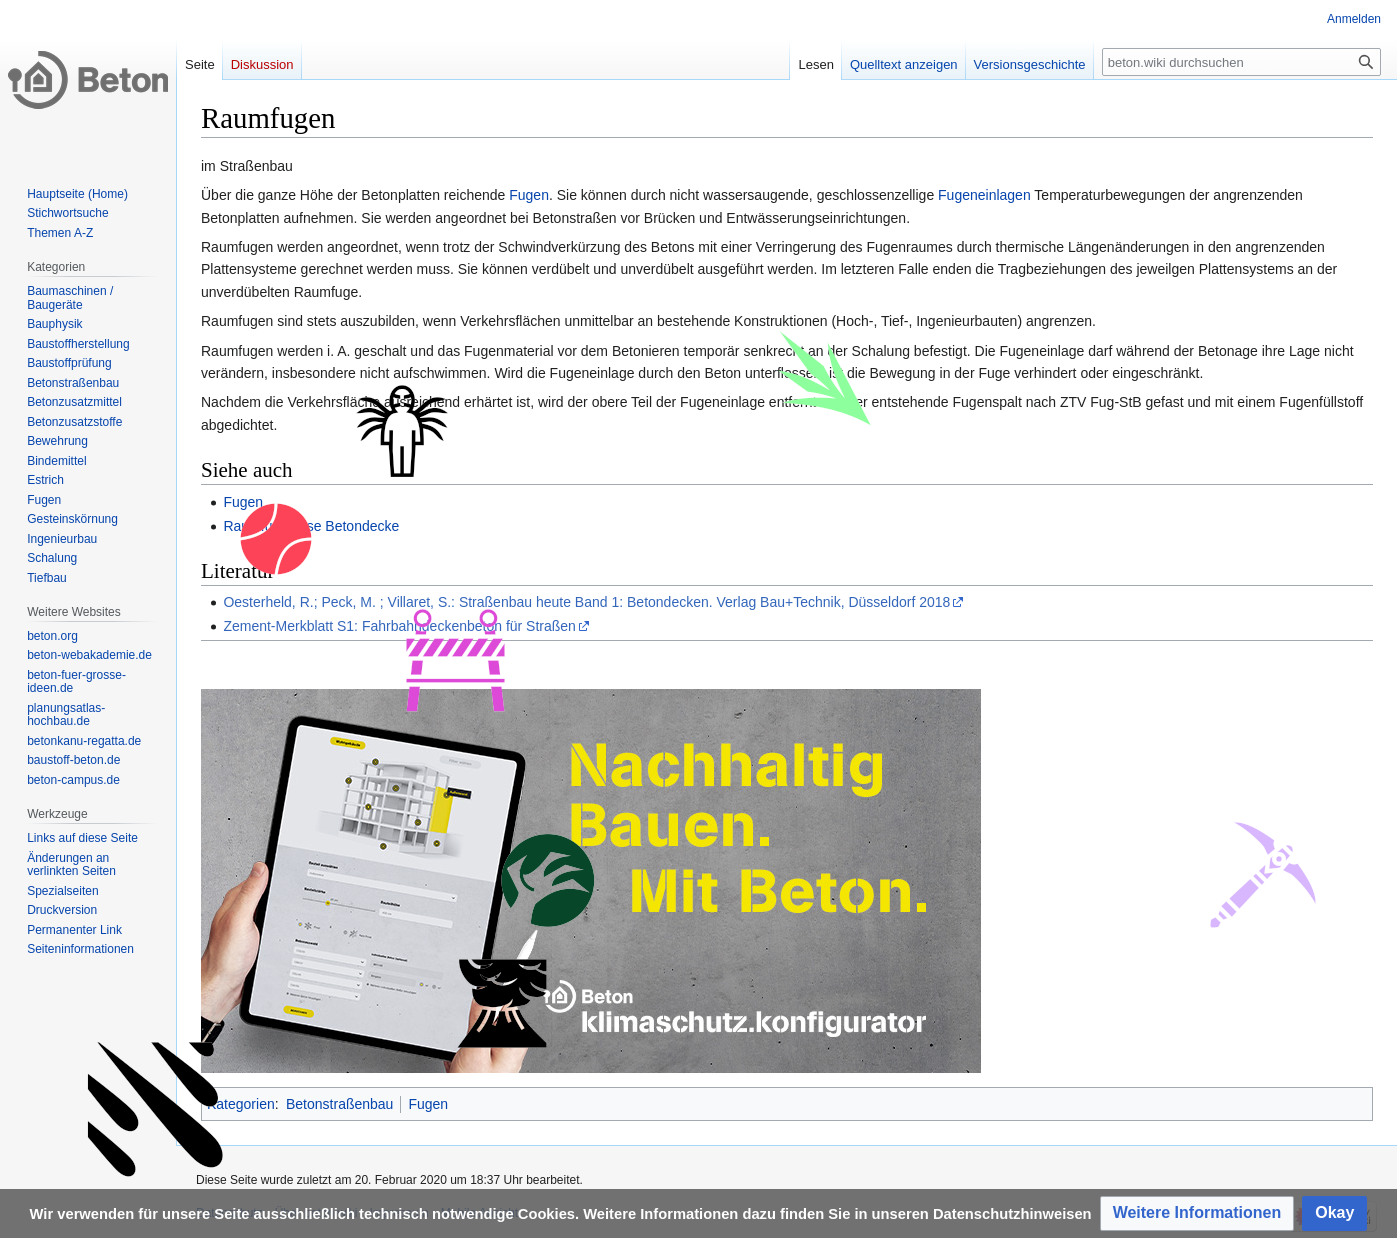 The height and width of the screenshot is (1238, 1397). I want to click on select octopus-human hybrid character, so click(402, 431).